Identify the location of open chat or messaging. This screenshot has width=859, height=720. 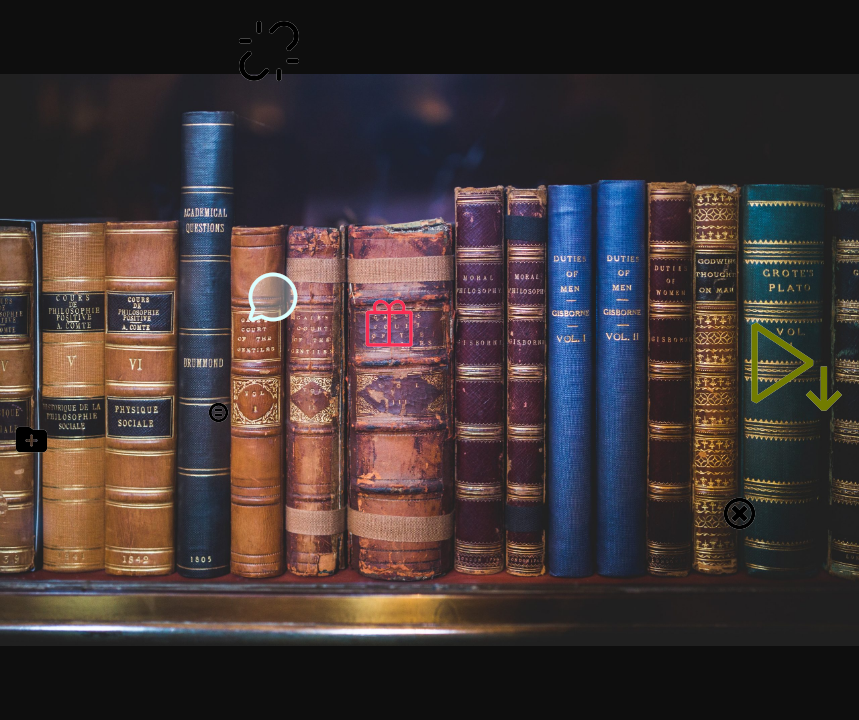
(273, 297).